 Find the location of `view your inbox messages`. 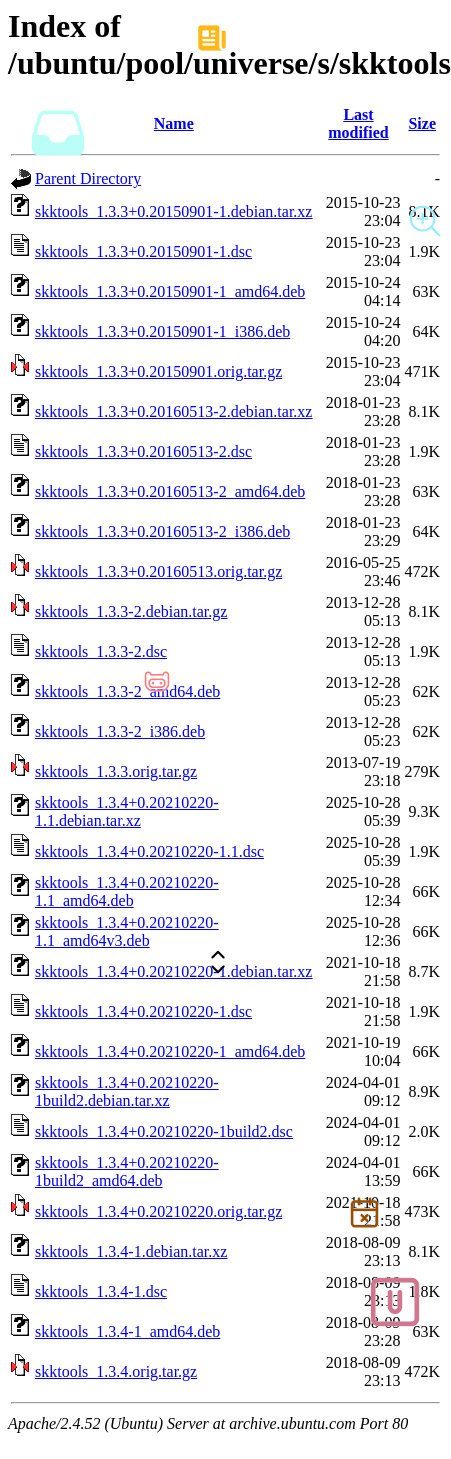

view your inbox messages is located at coordinates (58, 133).